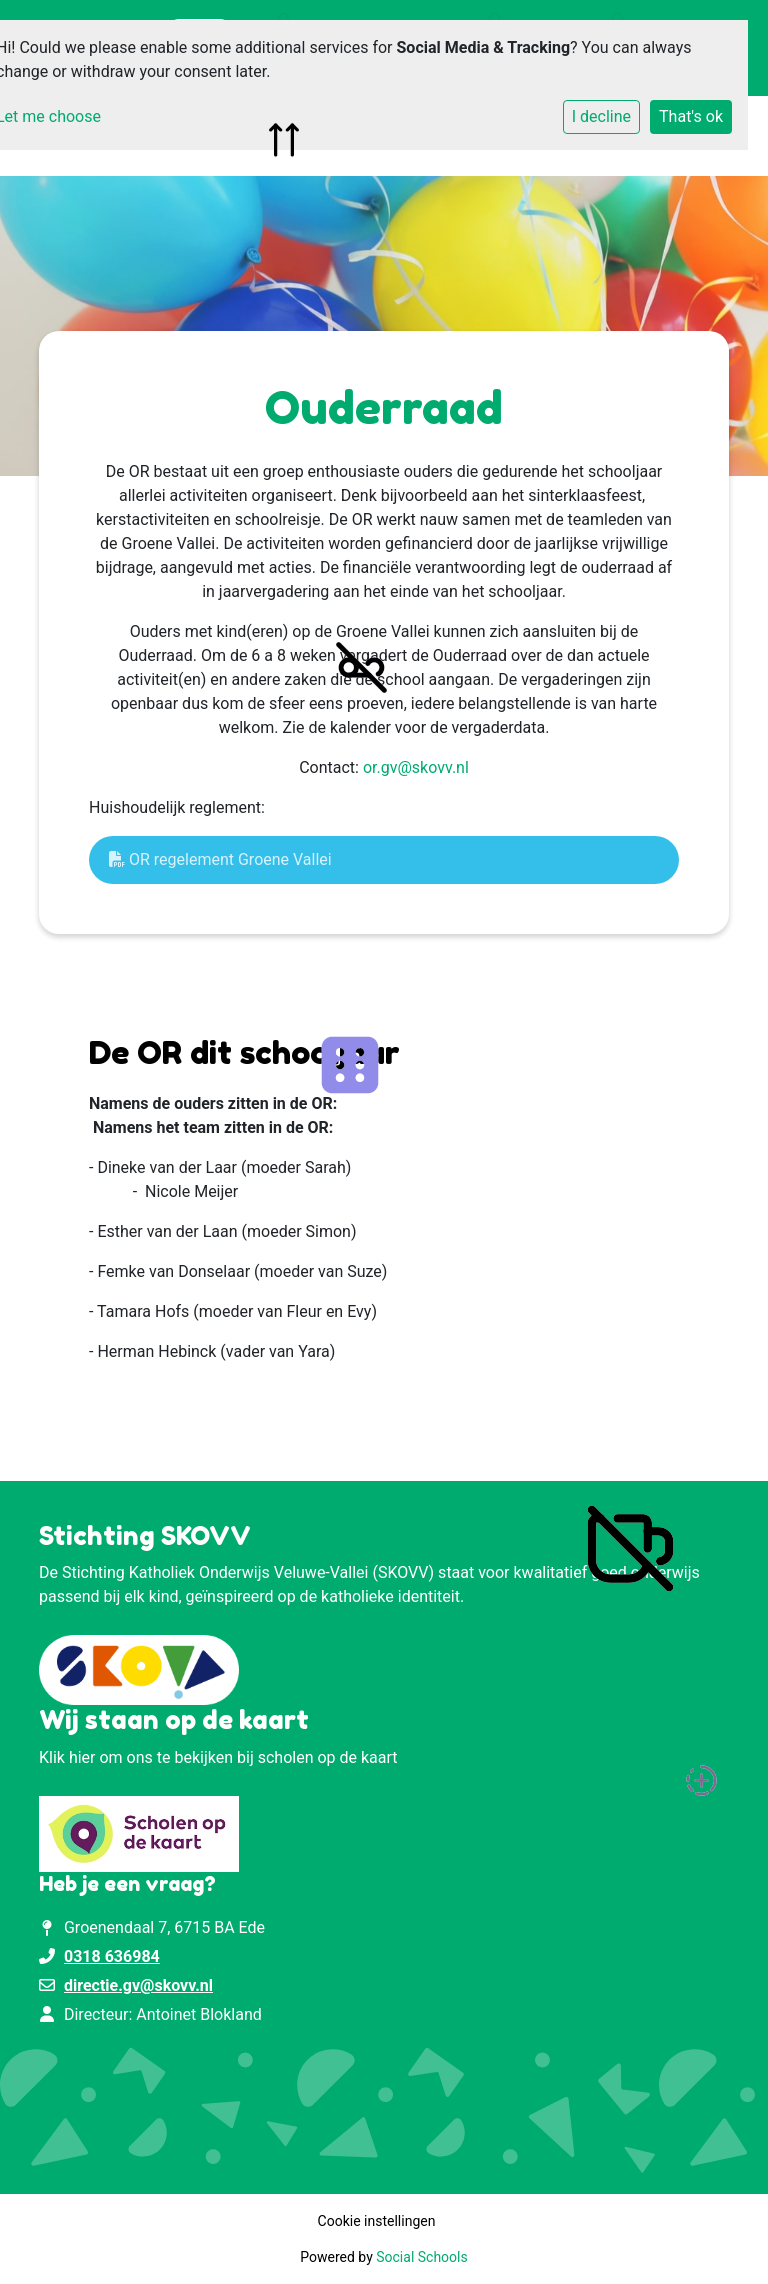  I want to click on add new item with loading or processing state, so click(701, 1780).